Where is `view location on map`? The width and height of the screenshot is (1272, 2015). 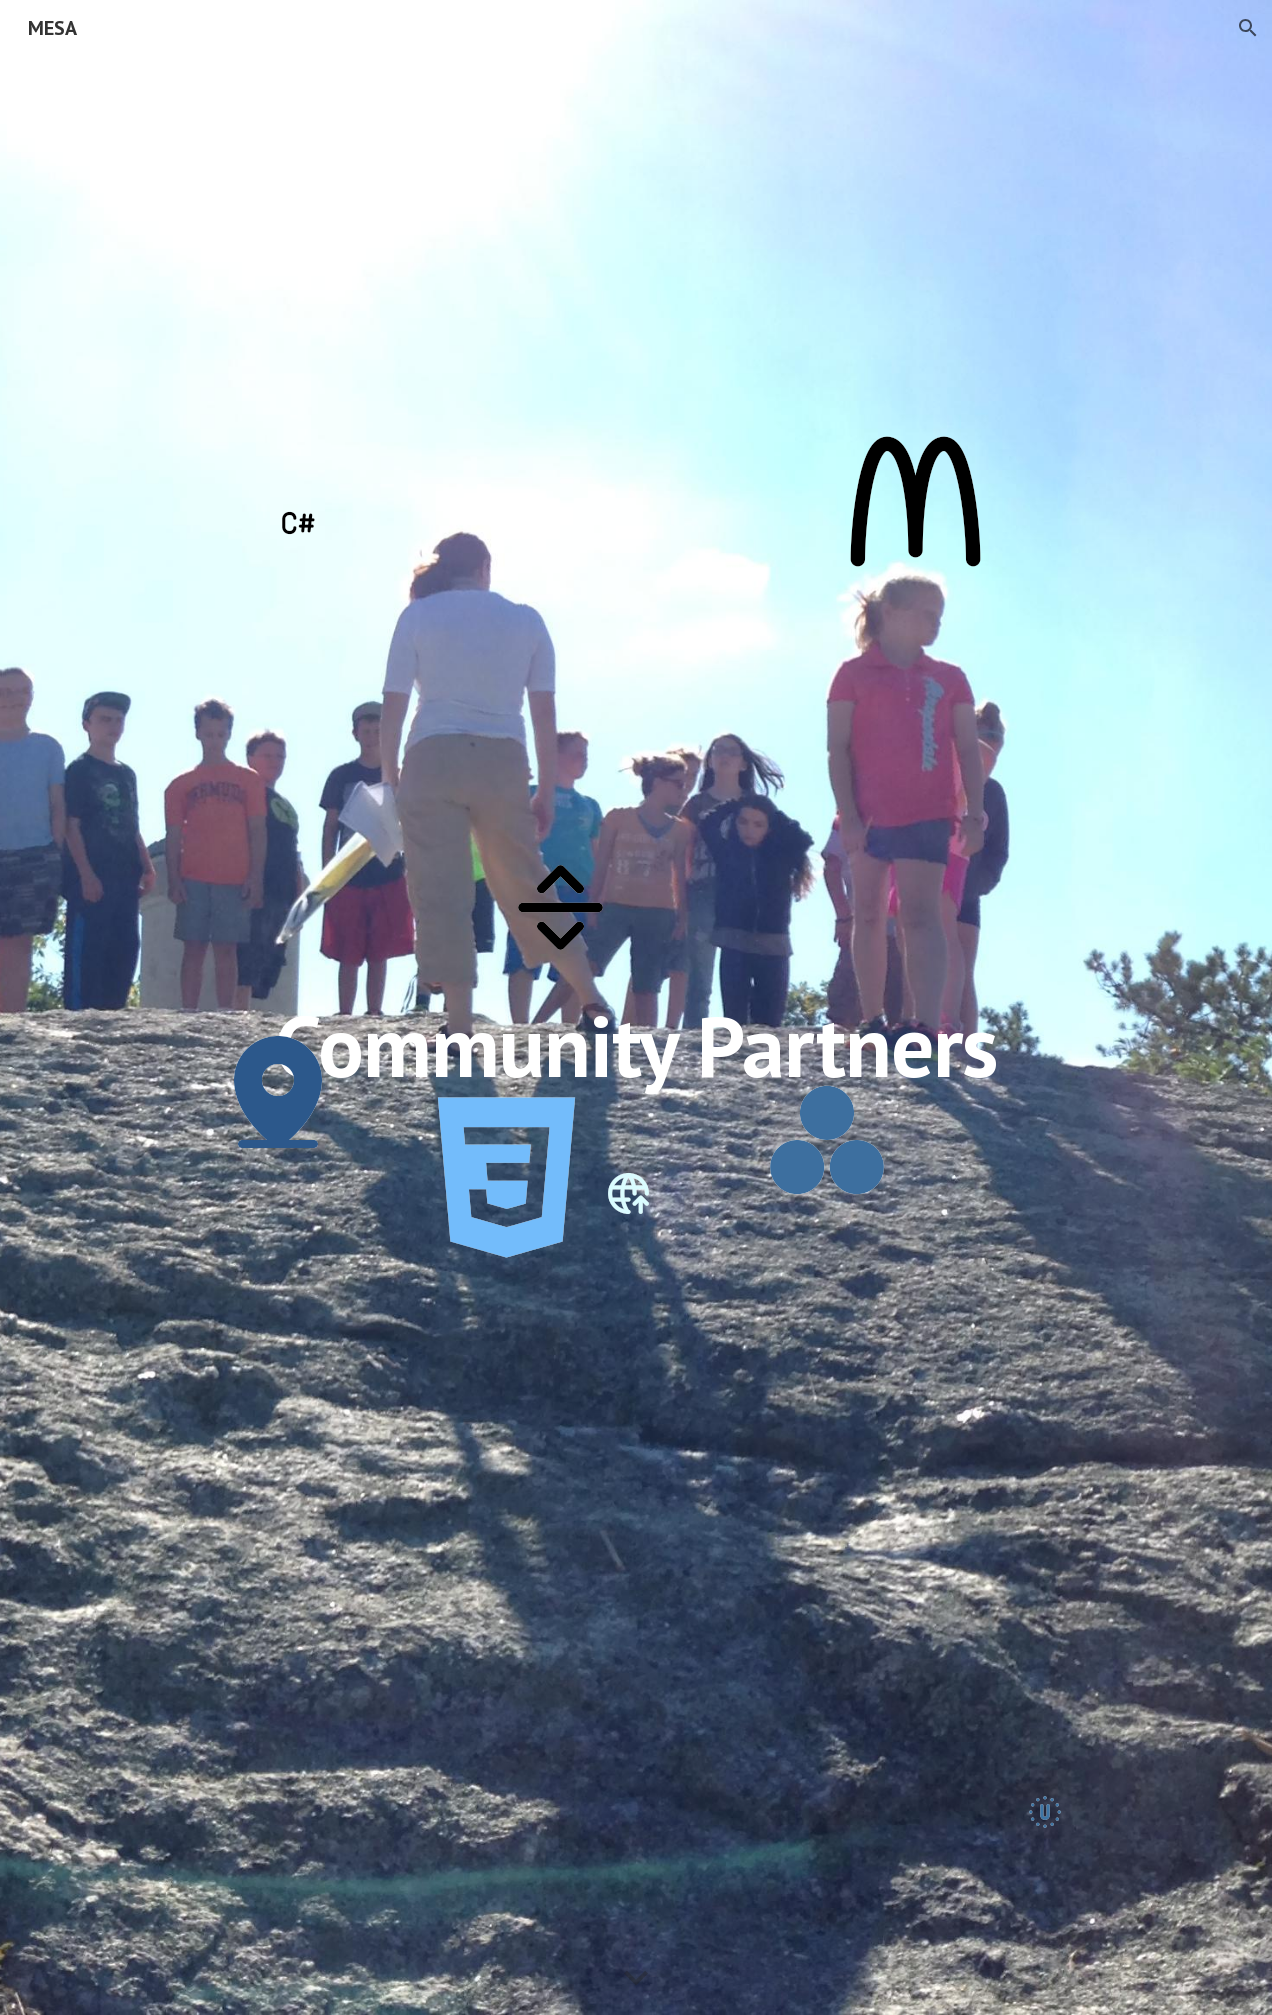 view location on map is located at coordinates (278, 1092).